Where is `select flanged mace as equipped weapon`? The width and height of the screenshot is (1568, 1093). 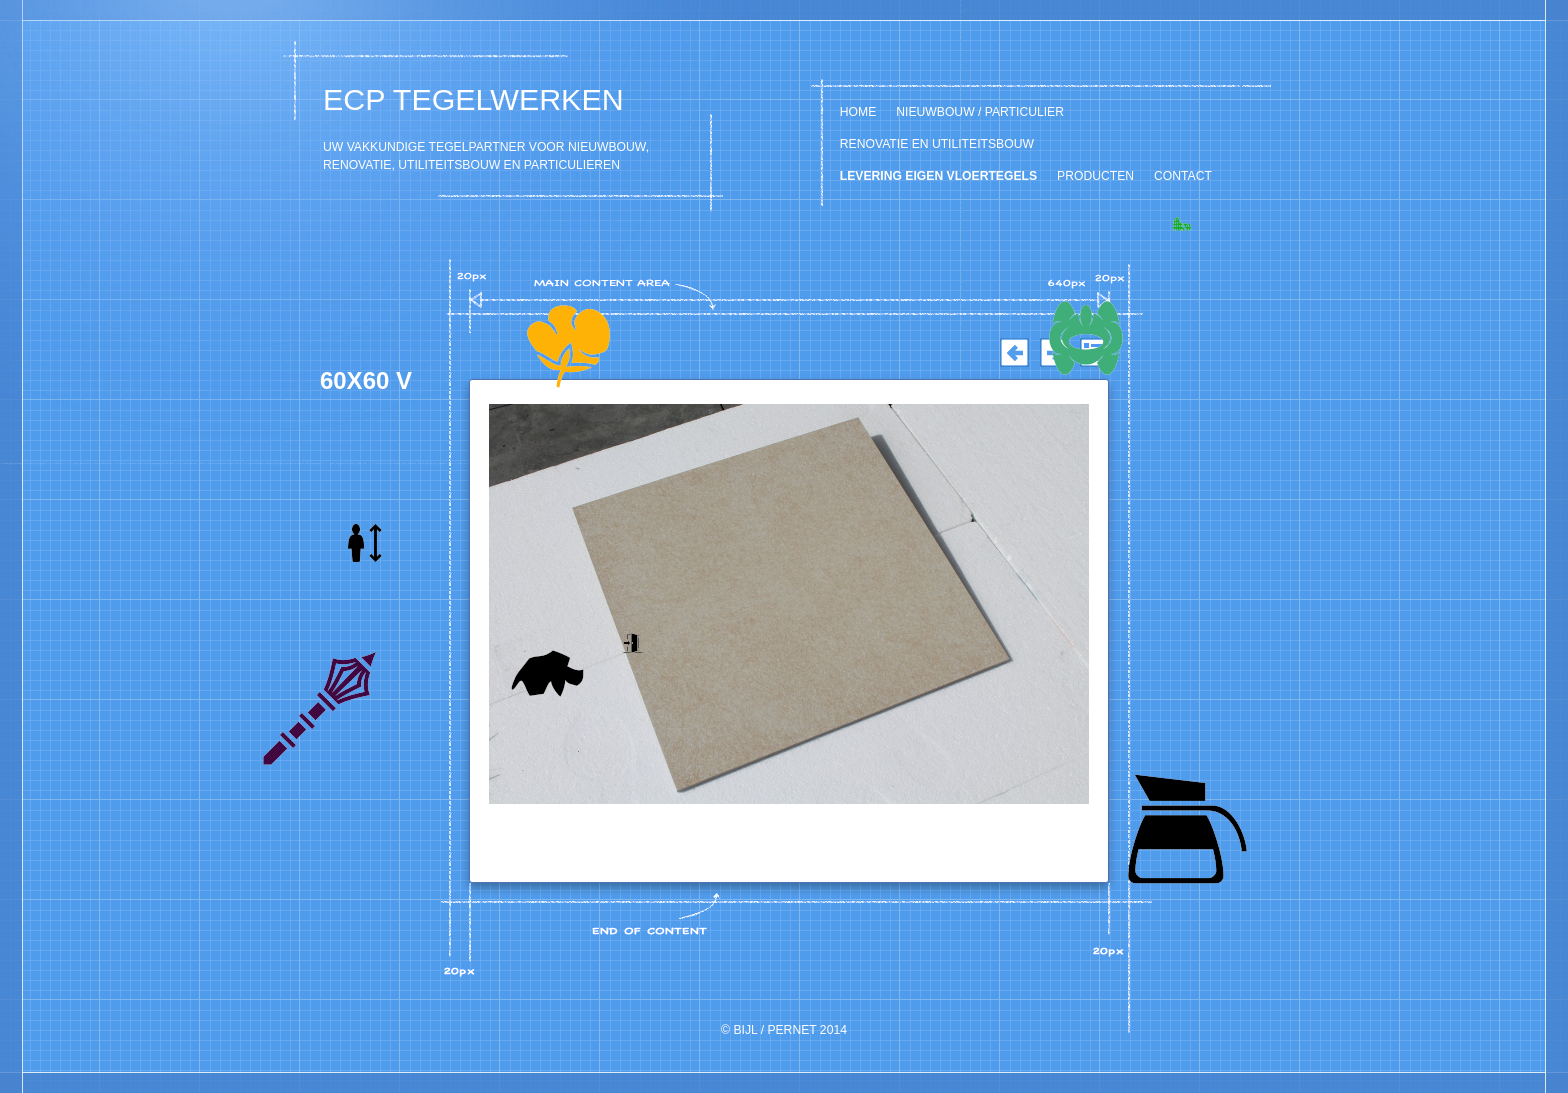 select flanged mace as equipped weapon is located at coordinates (320, 707).